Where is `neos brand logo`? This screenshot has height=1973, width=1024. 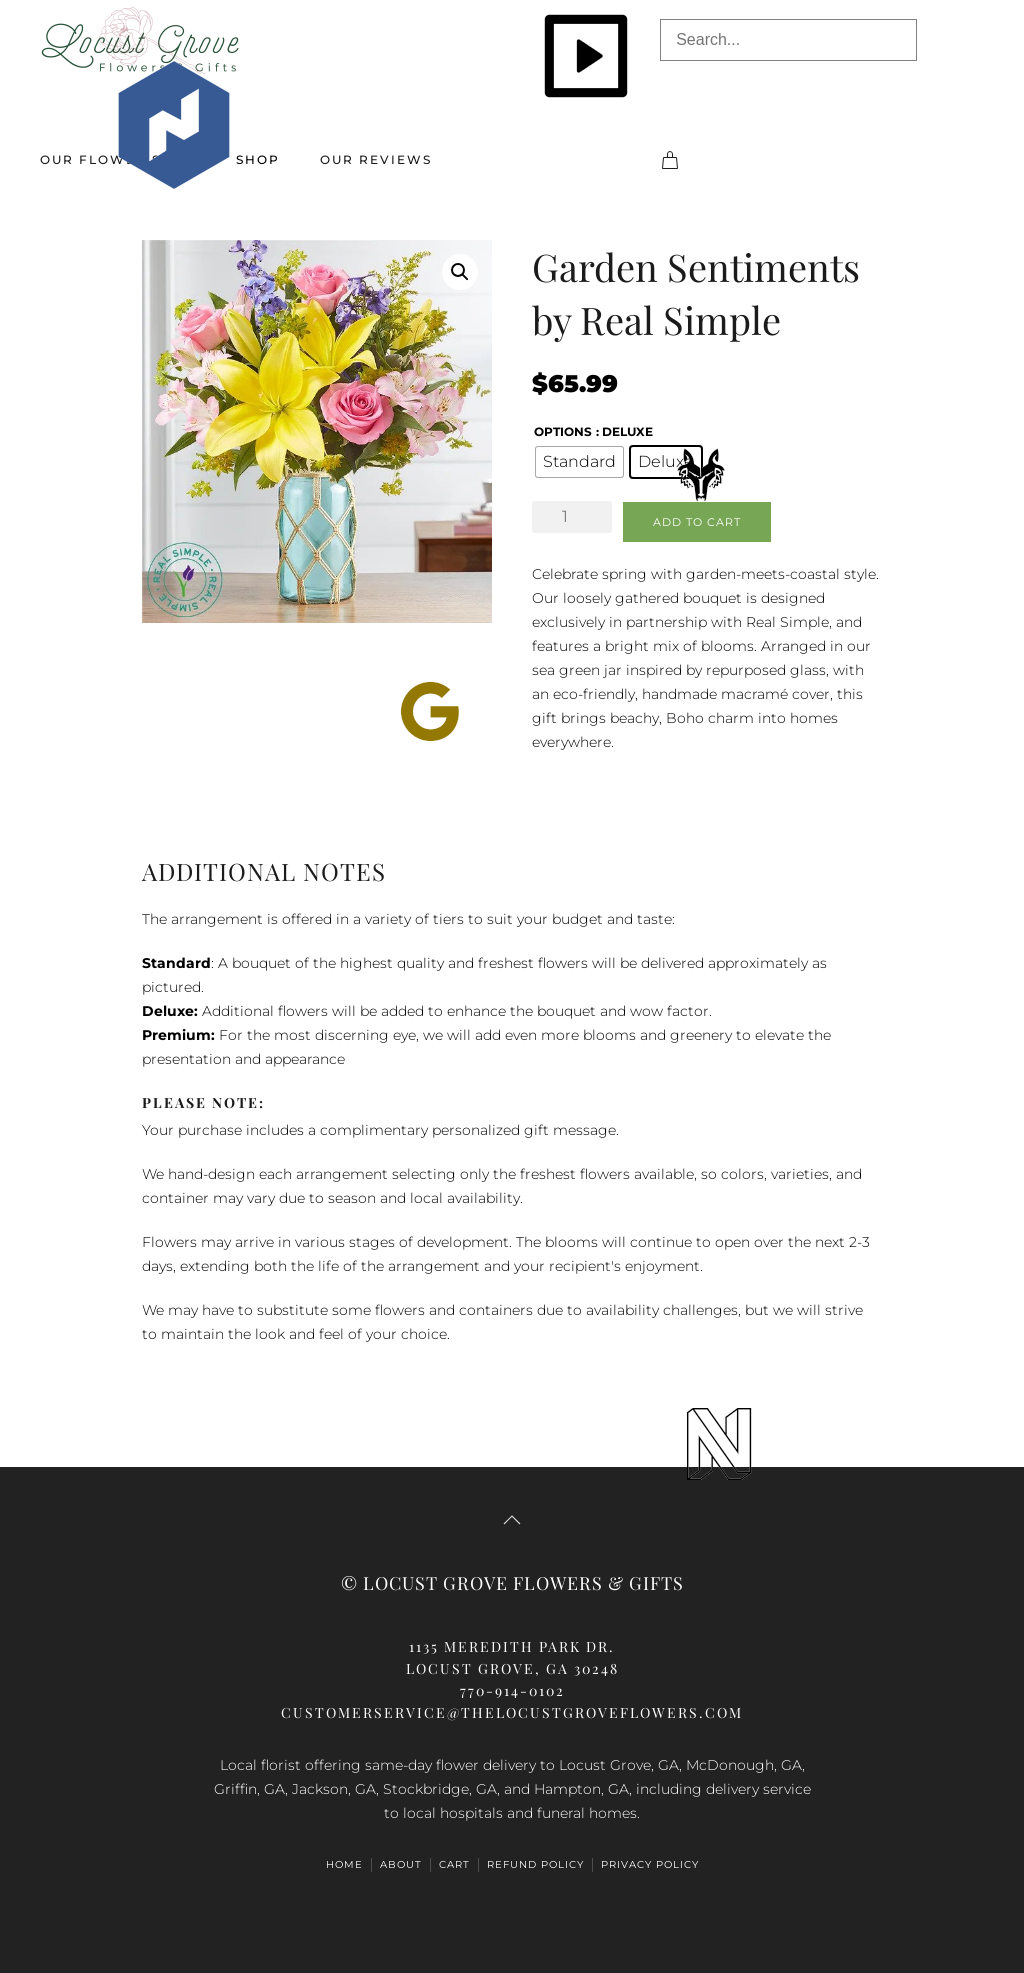 neos brand logo is located at coordinates (719, 1444).